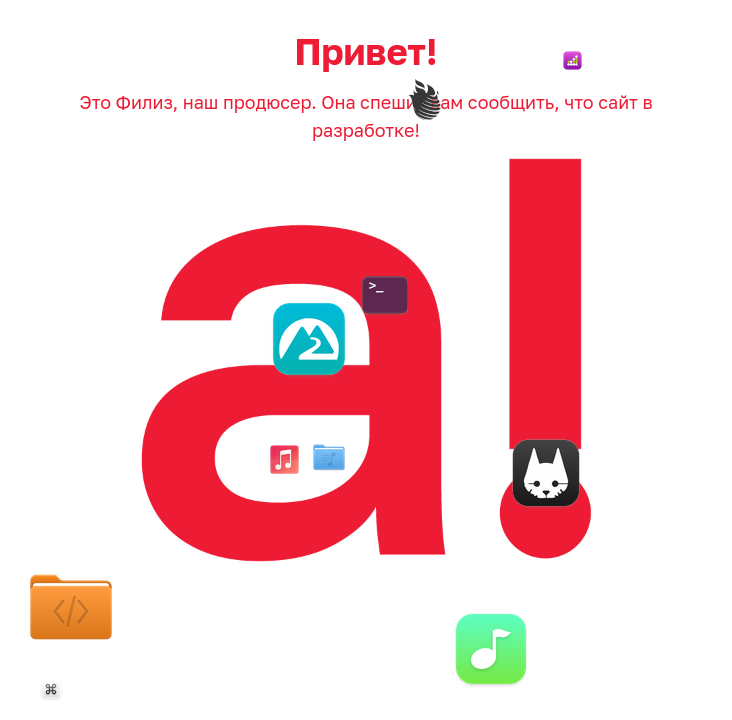 Image resolution: width=732 pixels, height=720 pixels. What do you see at coordinates (572, 60) in the screenshot?
I see `launch the four in a row game app` at bounding box center [572, 60].